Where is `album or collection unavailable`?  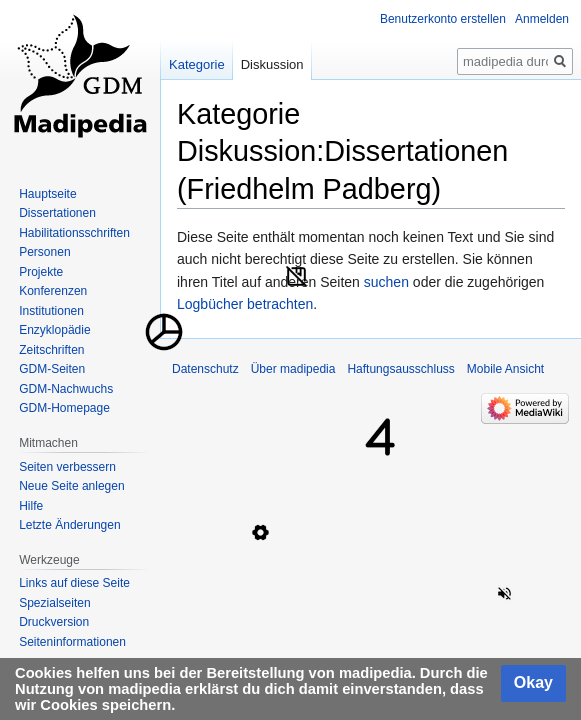 album or collection unavailable is located at coordinates (296, 276).